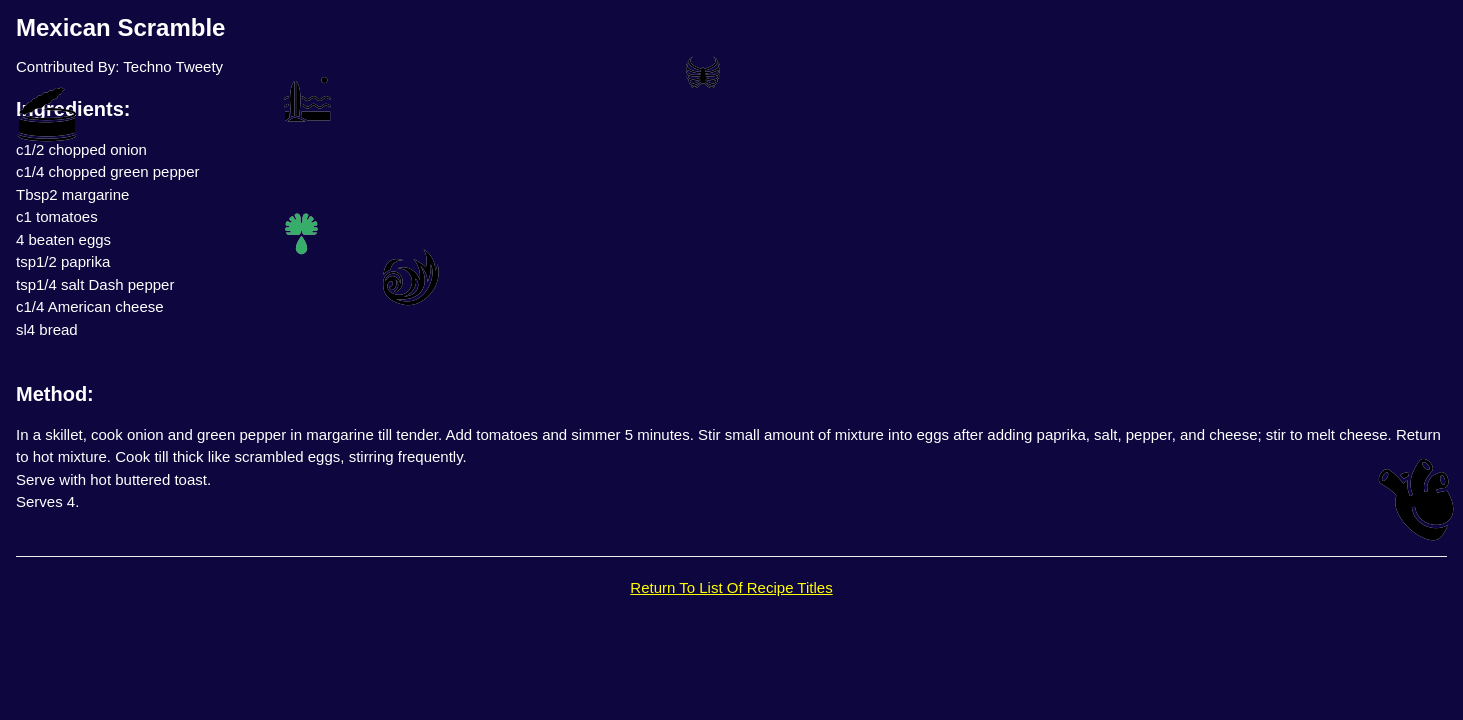  Describe the element at coordinates (301, 234) in the screenshot. I see `indicates mental fatigue or cognitive overload` at that location.